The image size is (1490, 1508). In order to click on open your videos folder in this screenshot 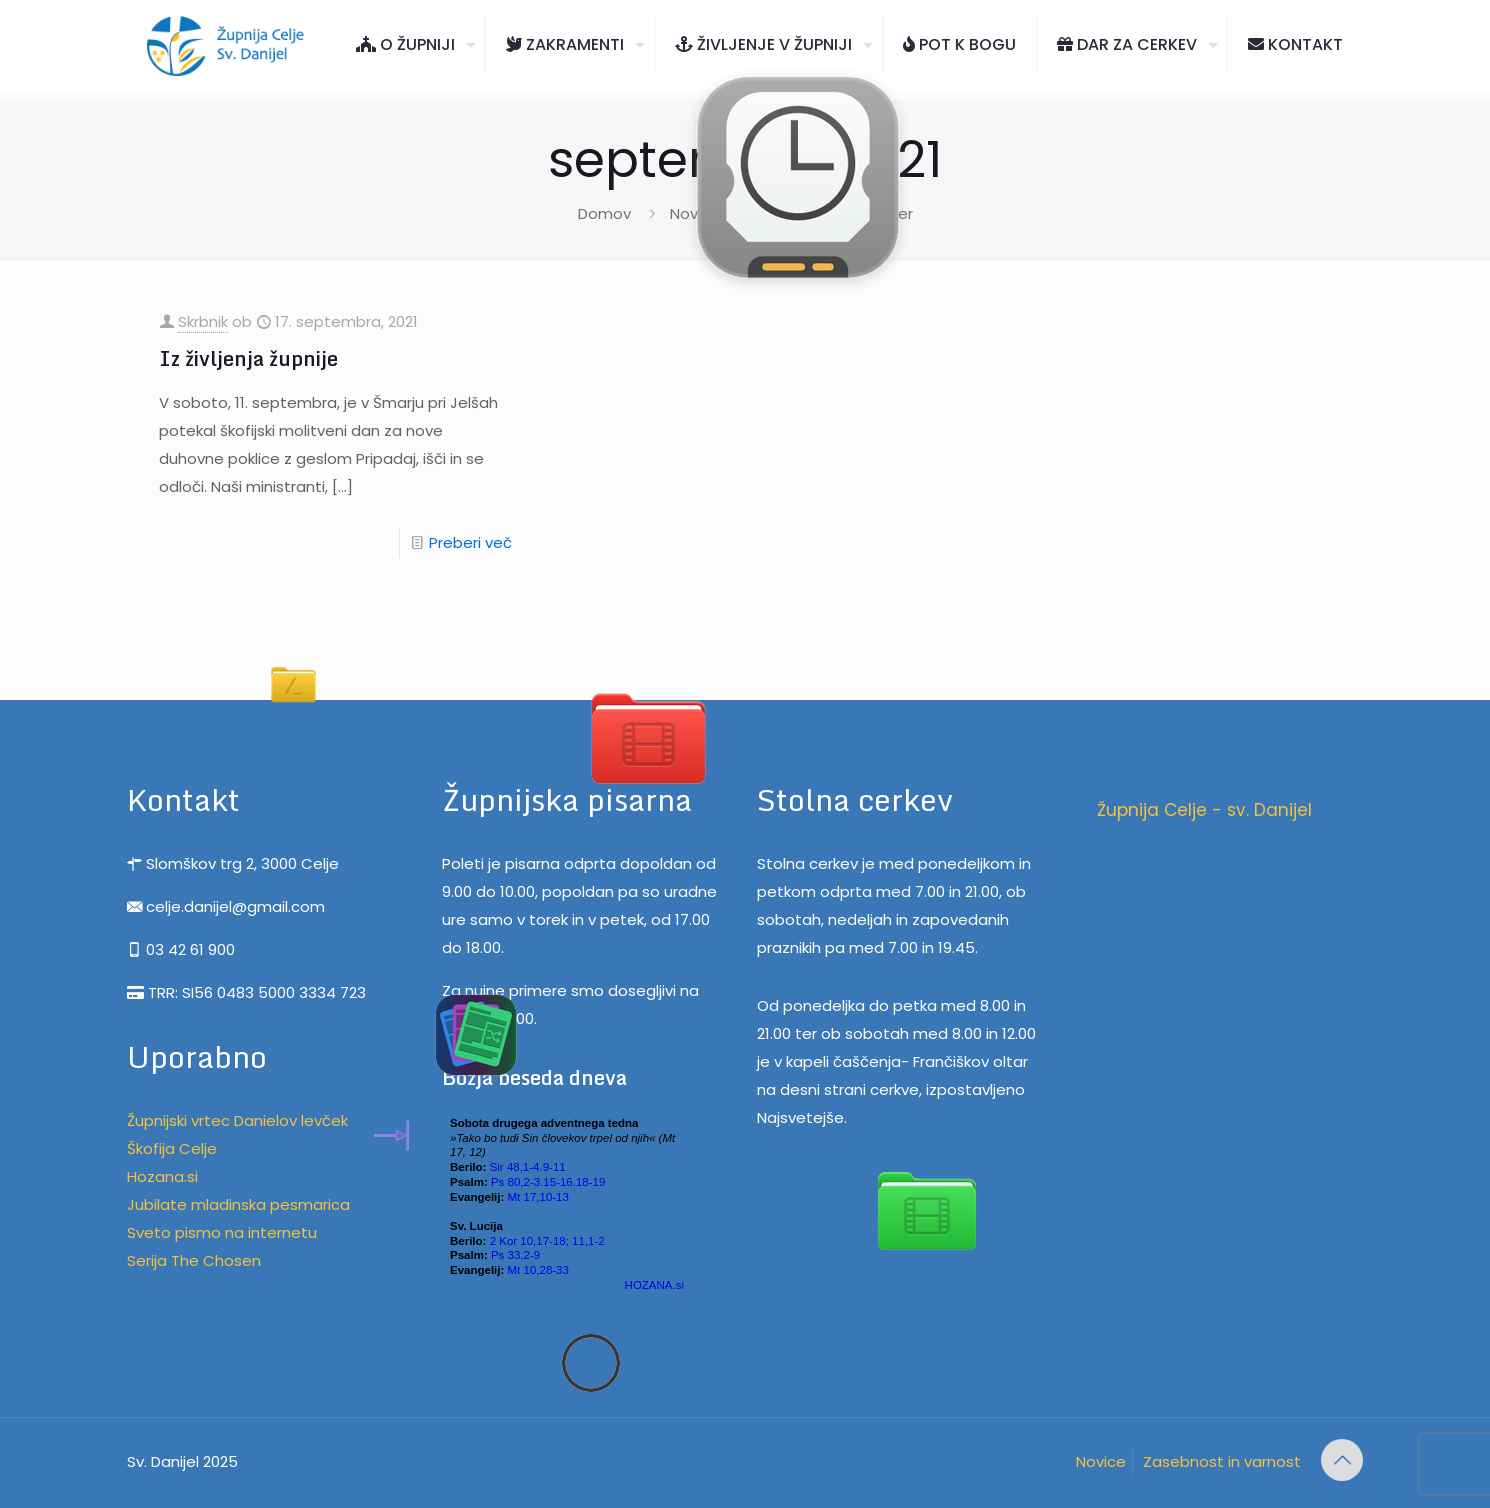, I will do `click(927, 1211)`.